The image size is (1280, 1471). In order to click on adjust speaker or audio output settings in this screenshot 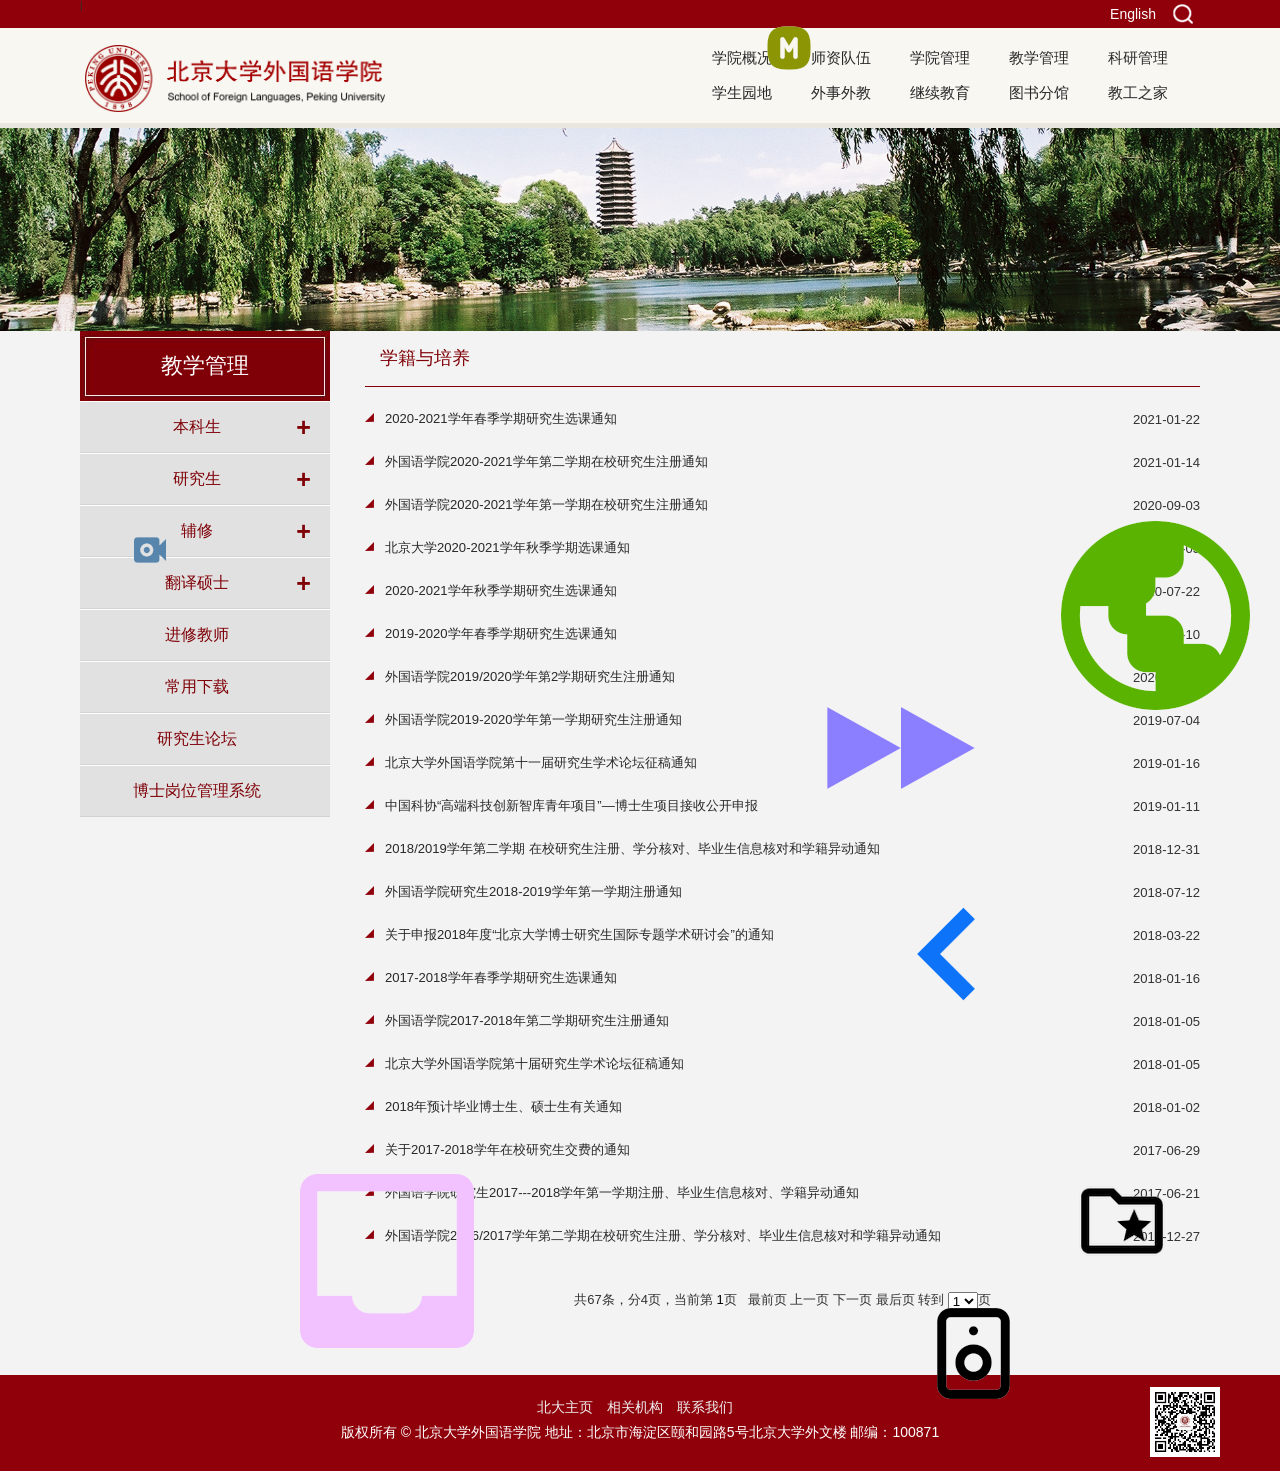, I will do `click(973, 1353)`.